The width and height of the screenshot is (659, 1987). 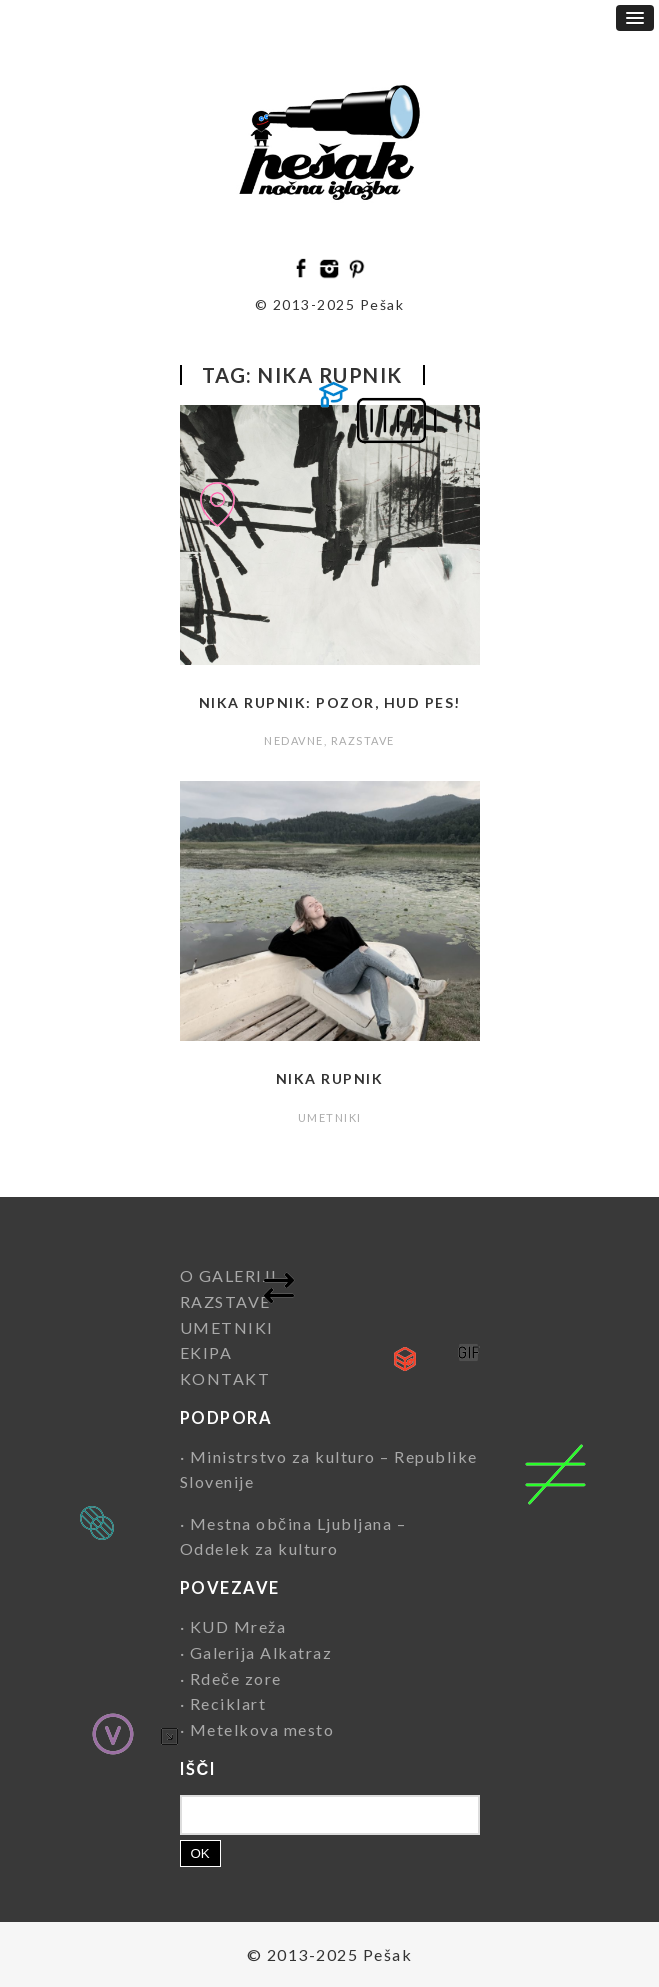 What do you see at coordinates (555, 1474) in the screenshot?
I see `indicates values are not equal or mismatched` at bounding box center [555, 1474].